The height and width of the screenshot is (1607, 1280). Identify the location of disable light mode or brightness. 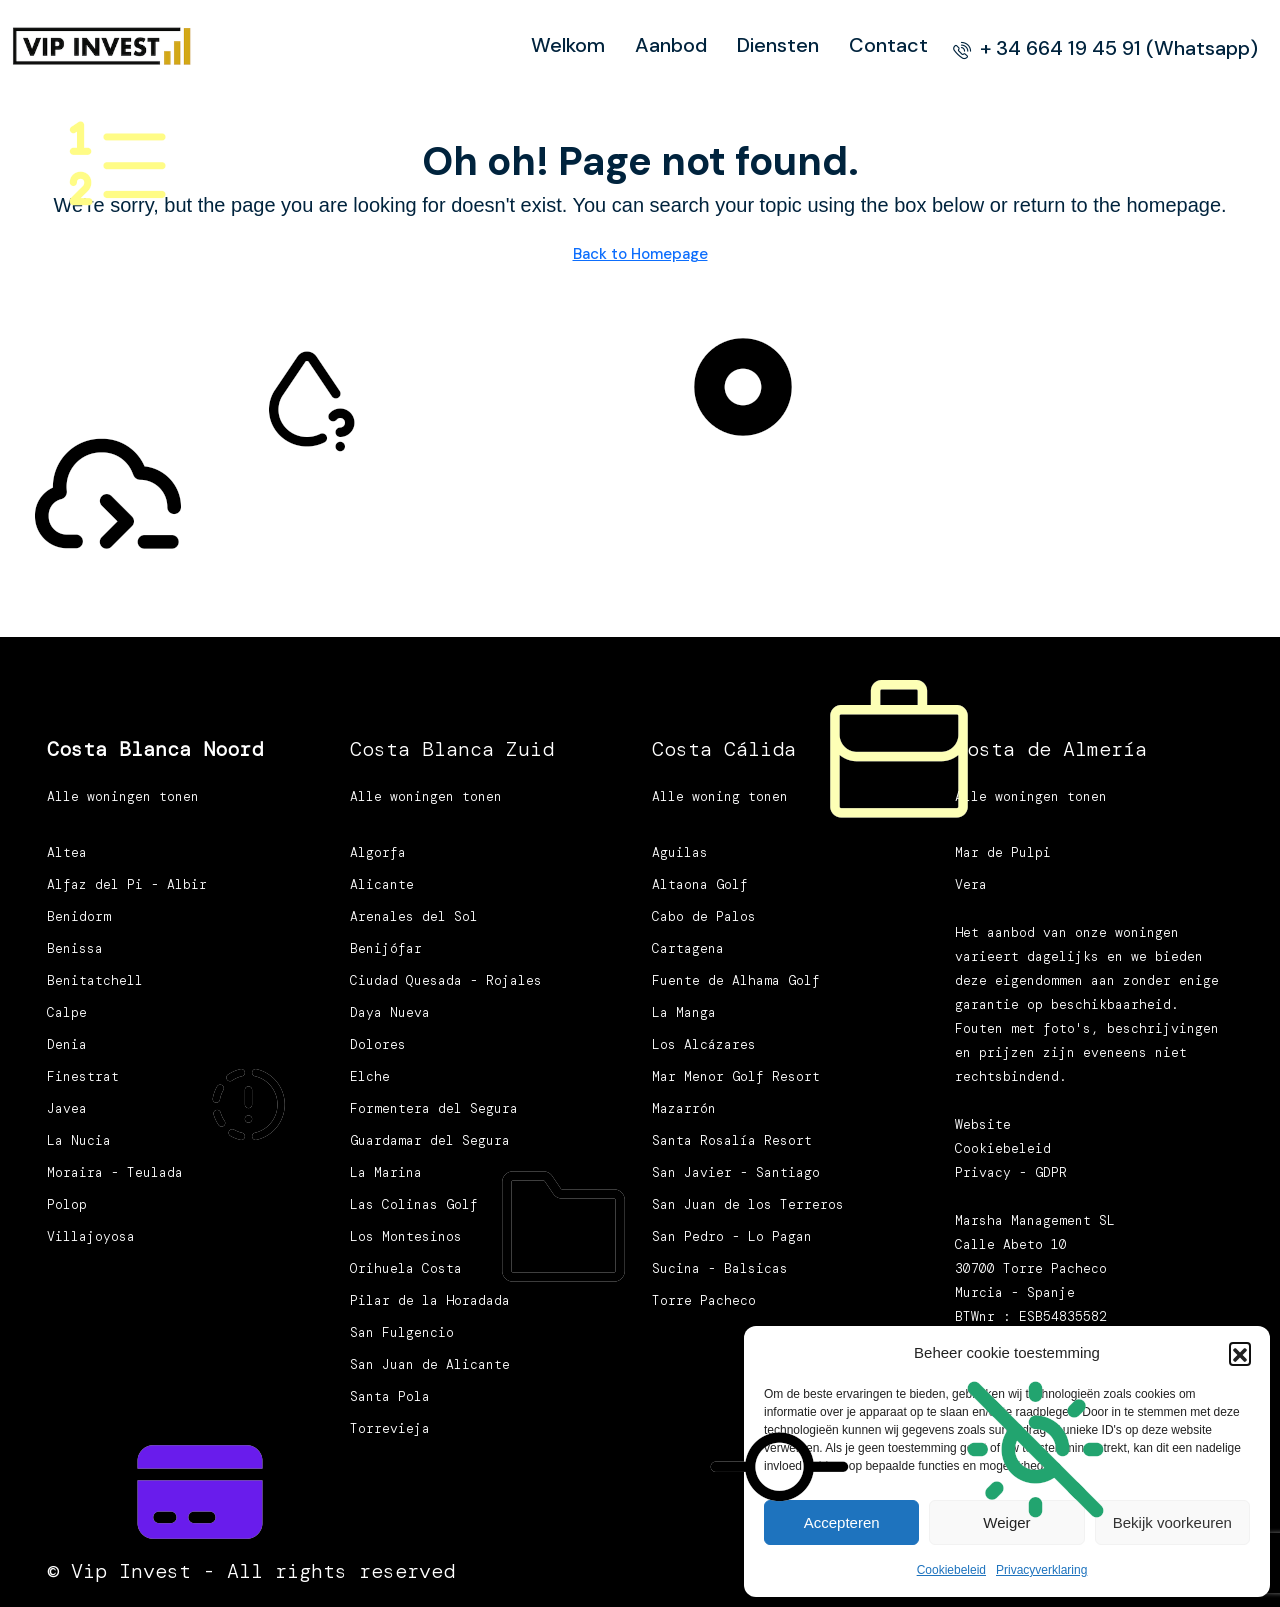
(1035, 1449).